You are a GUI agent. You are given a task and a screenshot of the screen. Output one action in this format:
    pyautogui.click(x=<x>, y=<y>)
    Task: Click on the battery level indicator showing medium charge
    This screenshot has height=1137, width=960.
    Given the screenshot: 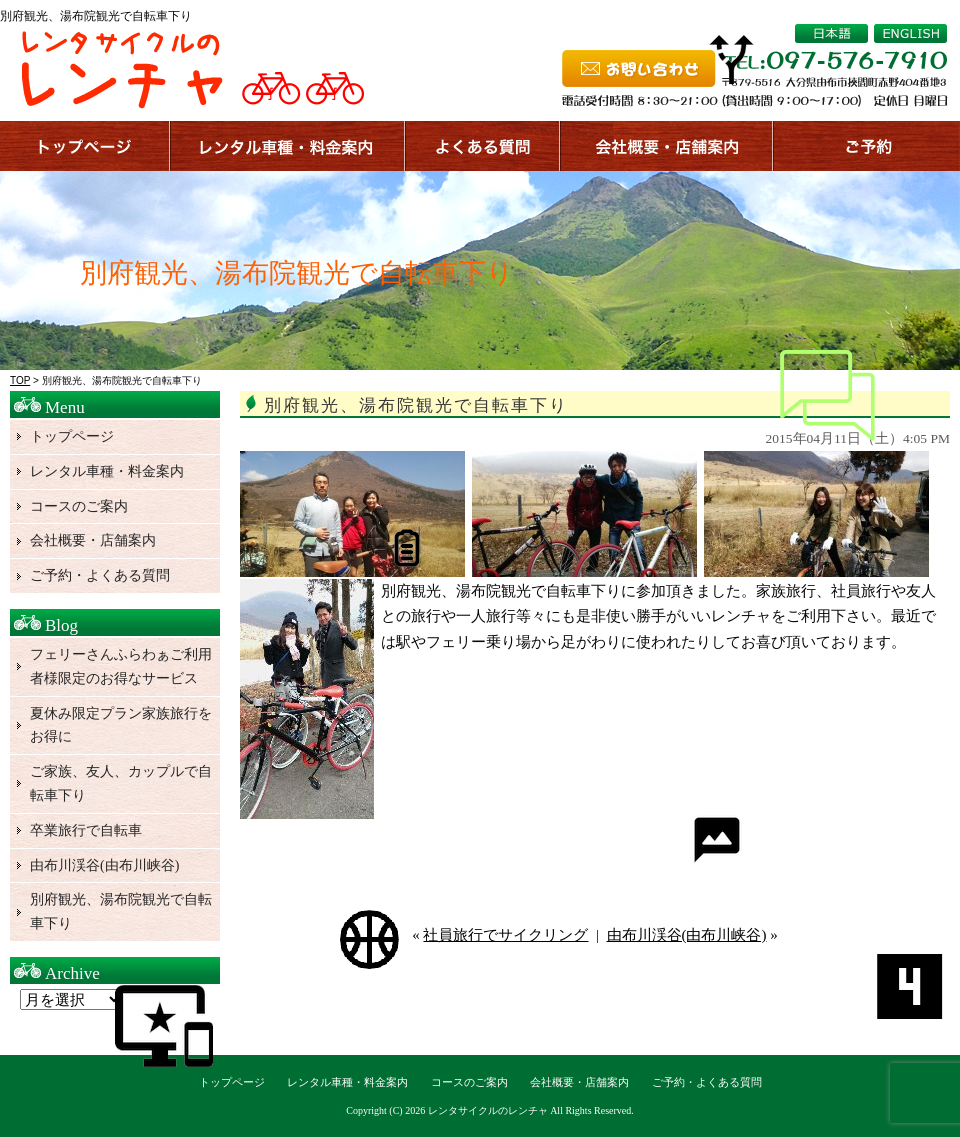 What is the action you would take?
    pyautogui.click(x=407, y=548)
    